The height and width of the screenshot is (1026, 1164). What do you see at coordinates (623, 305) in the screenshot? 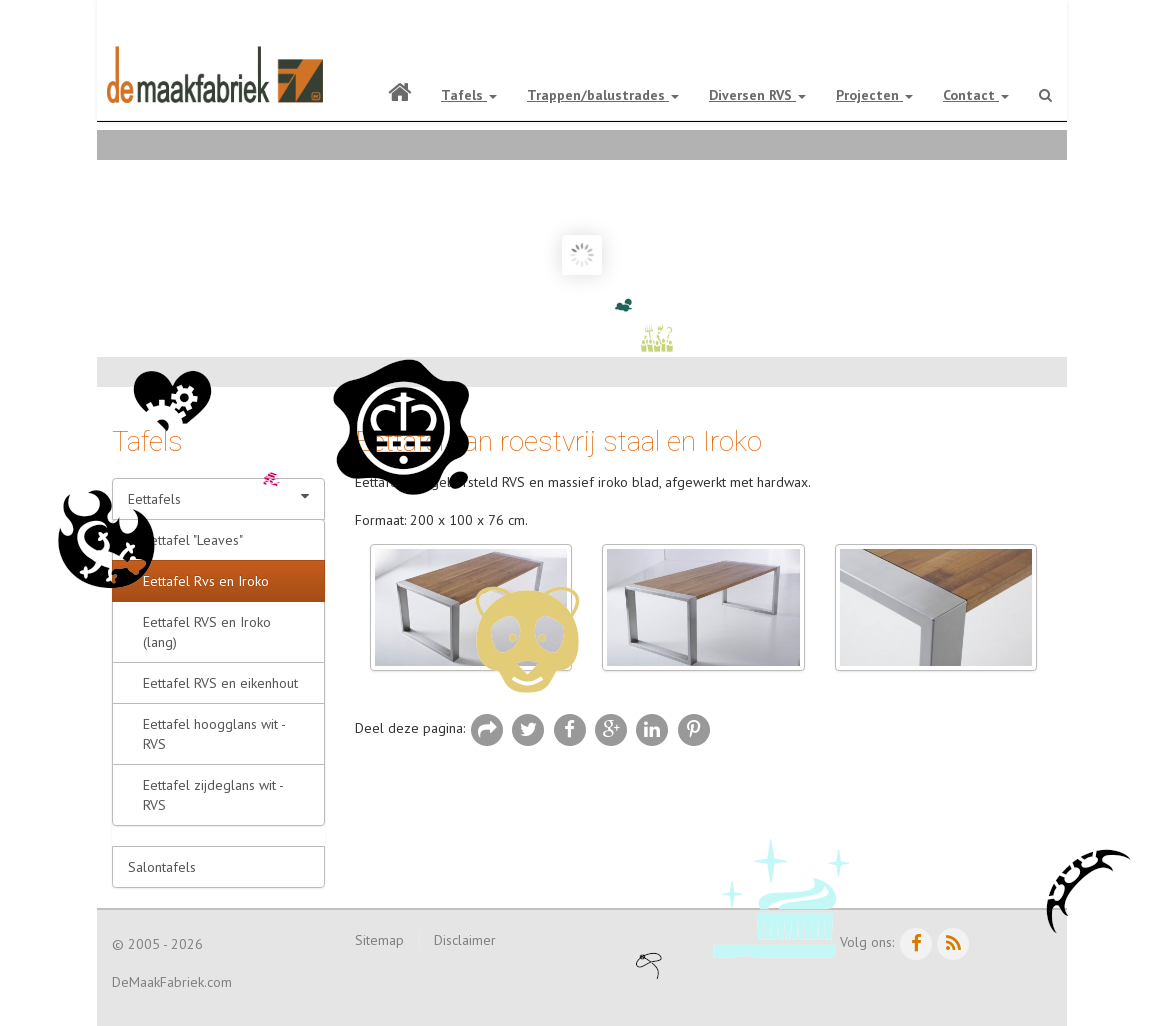
I see `view current weather conditions` at bounding box center [623, 305].